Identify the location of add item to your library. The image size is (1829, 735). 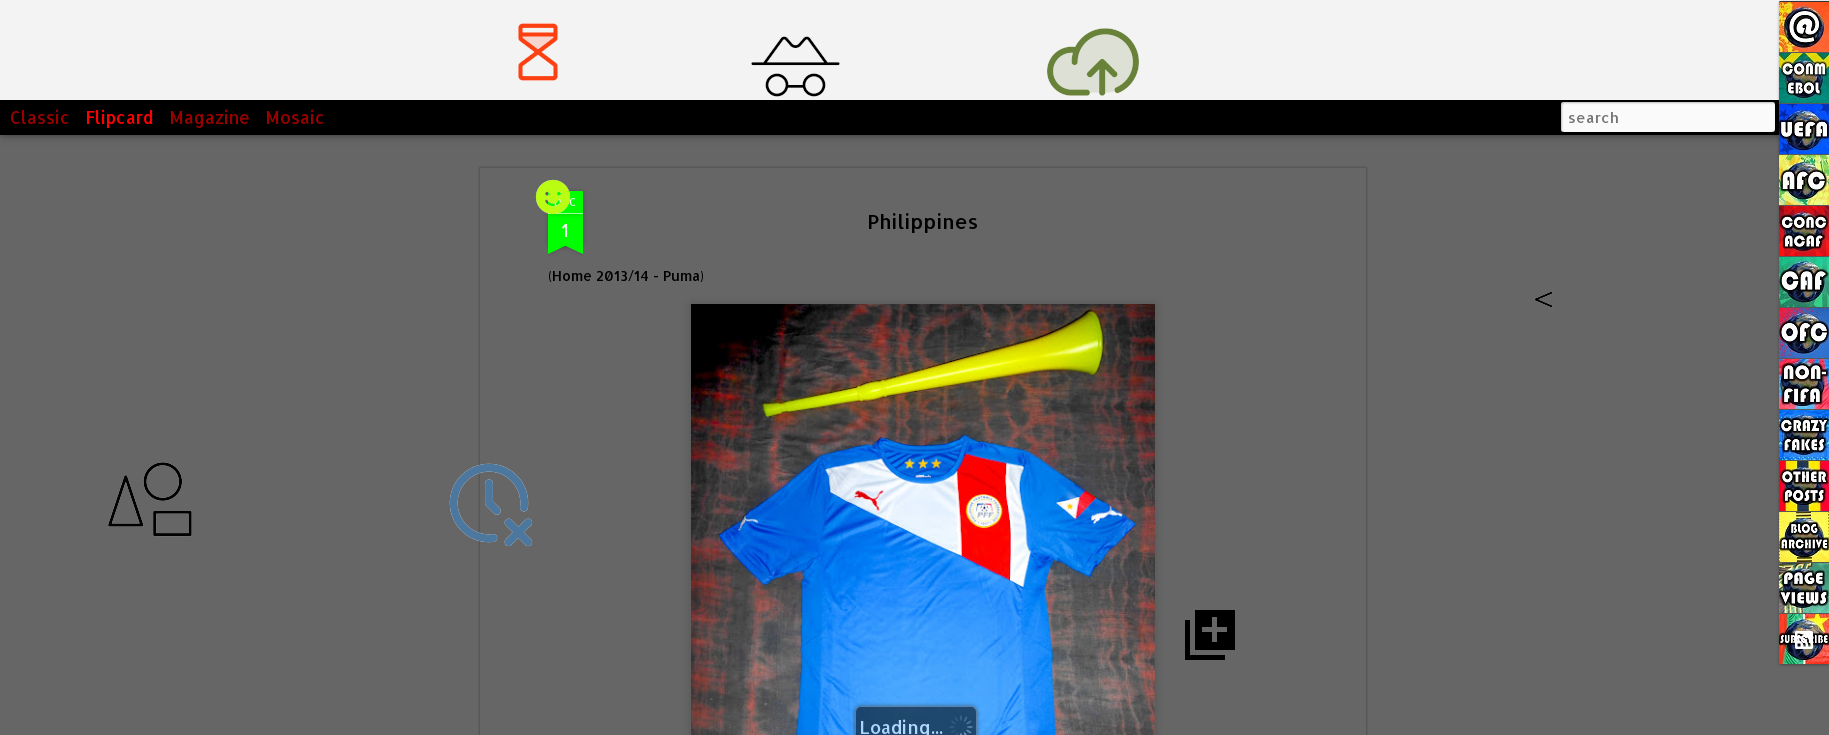
(1210, 635).